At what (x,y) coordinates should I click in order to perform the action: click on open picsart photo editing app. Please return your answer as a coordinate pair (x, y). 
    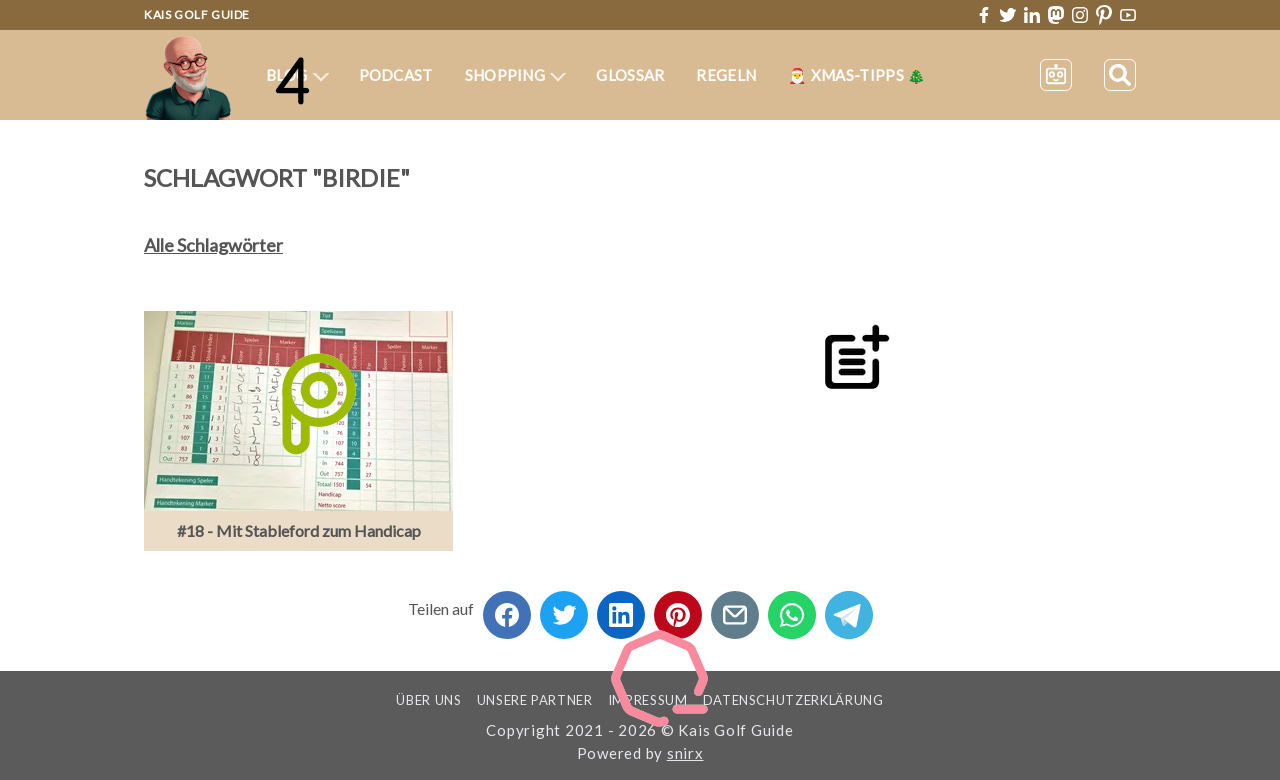
    Looking at the image, I should click on (319, 404).